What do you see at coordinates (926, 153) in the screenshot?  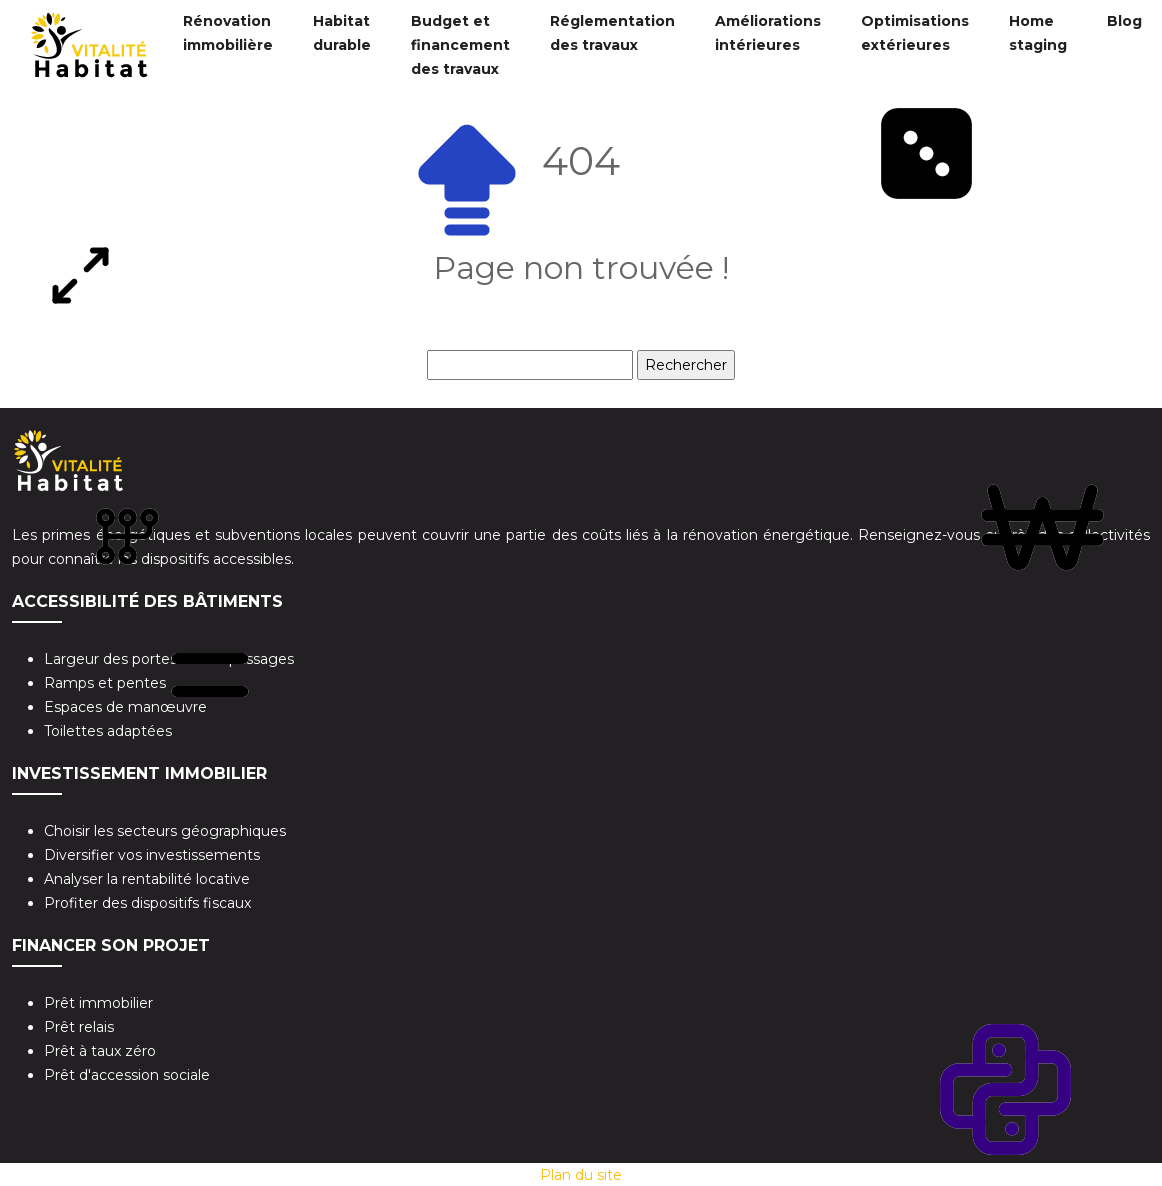 I see `roll dice or generate random number` at bounding box center [926, 153].